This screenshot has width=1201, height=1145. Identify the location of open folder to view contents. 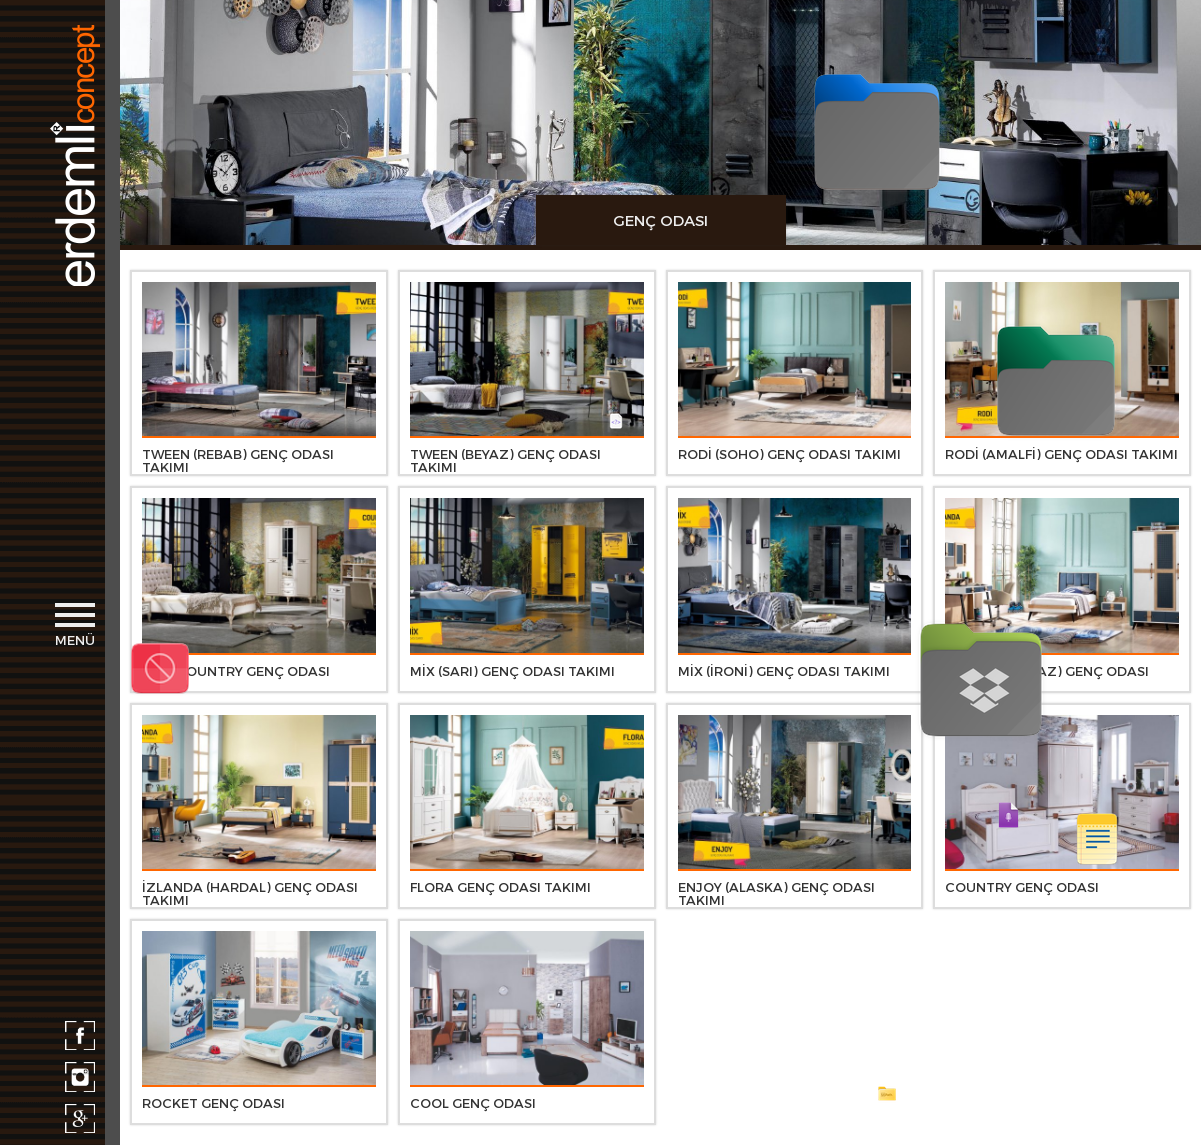
(877, 132).